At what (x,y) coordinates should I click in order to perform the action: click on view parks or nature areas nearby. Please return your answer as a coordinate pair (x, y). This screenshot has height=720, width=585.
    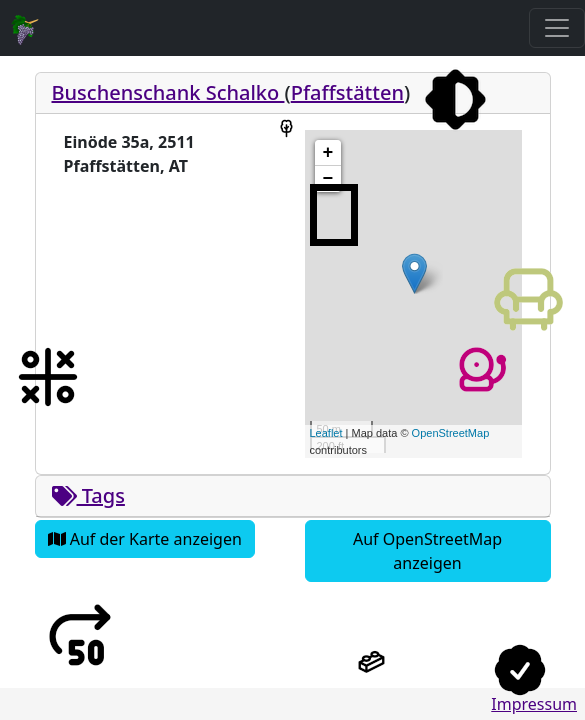
    Looking at the image, I should click on (286, 128).